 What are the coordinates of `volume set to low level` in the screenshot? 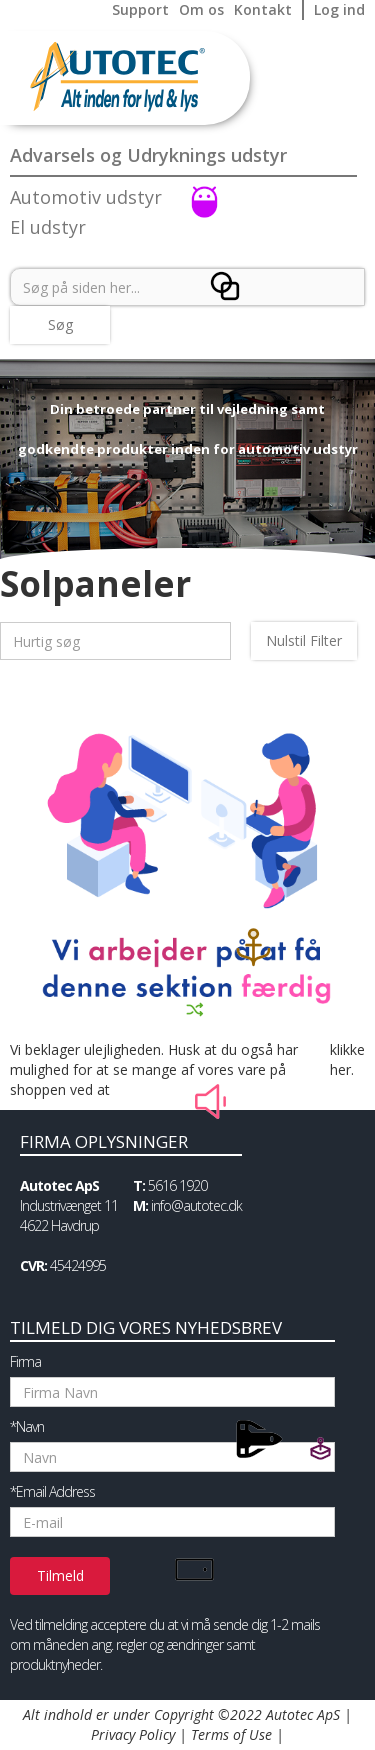 It's located at (212, 1101).